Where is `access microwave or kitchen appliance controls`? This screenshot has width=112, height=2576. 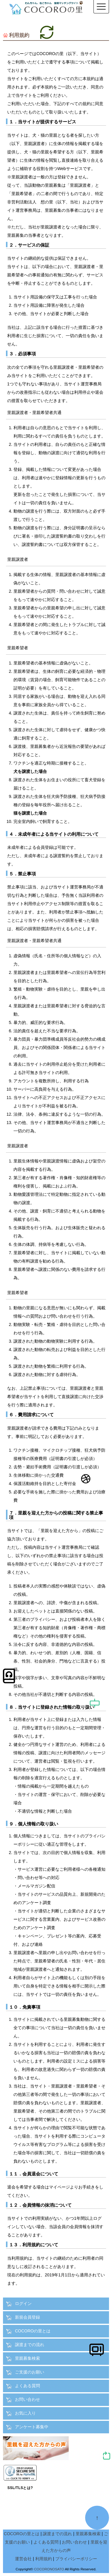
access microwave or kitchen appliance controls is located at coordinates (96, 2349).